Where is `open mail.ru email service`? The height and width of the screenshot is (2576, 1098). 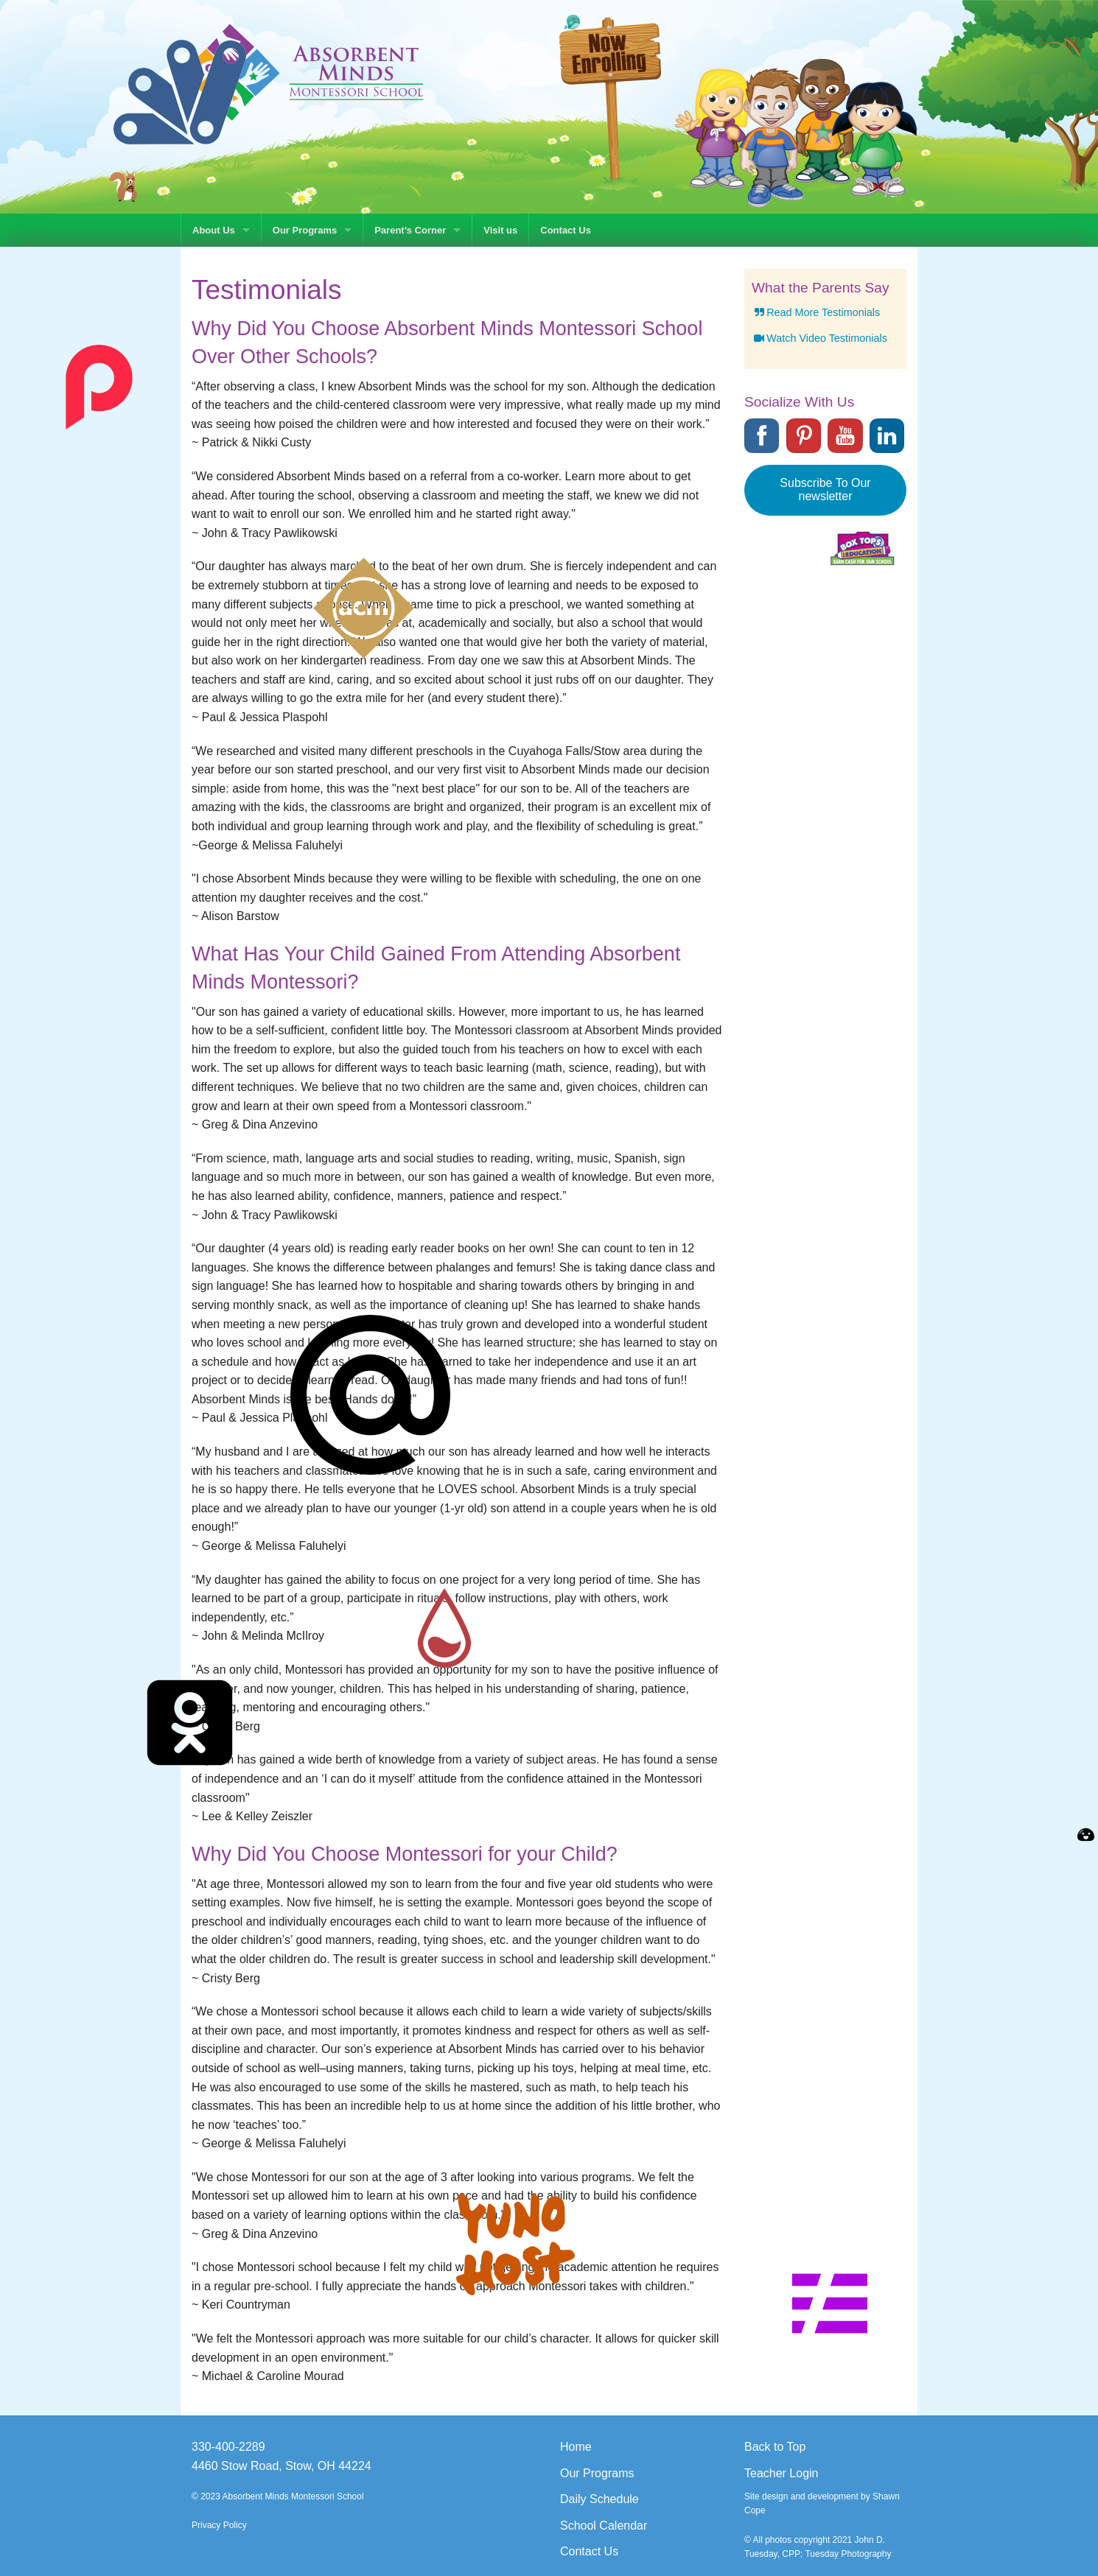 open mail.ru email service is located at coordinates (370, 1394).